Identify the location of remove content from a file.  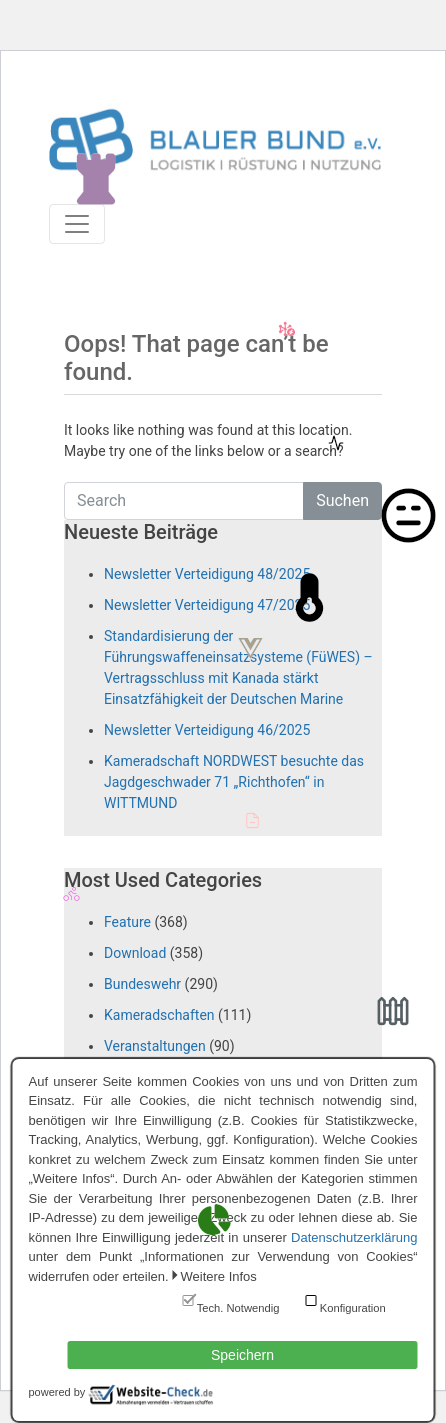
(252, 820).